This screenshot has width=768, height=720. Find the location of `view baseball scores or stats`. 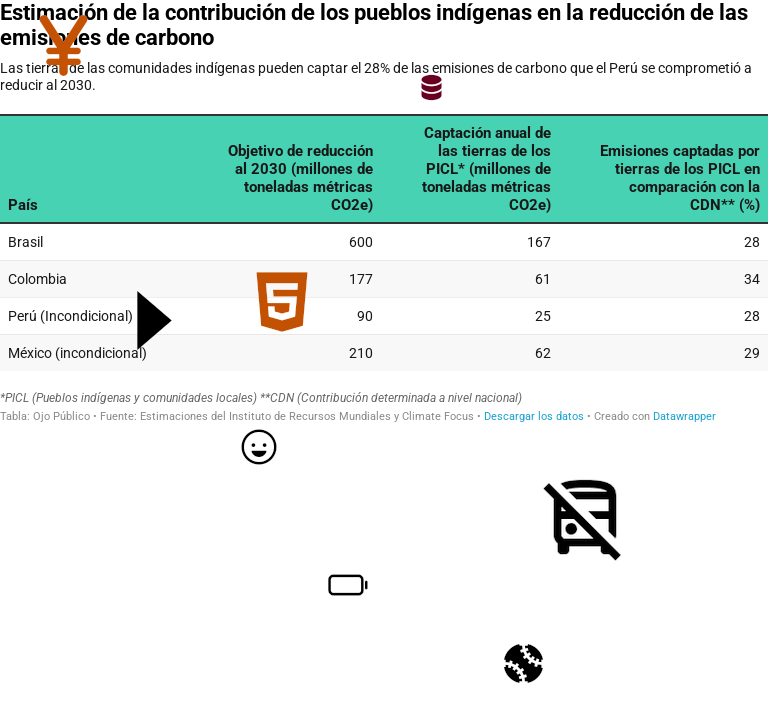

view baseball scores or stats is located at coordinates (523, 663).